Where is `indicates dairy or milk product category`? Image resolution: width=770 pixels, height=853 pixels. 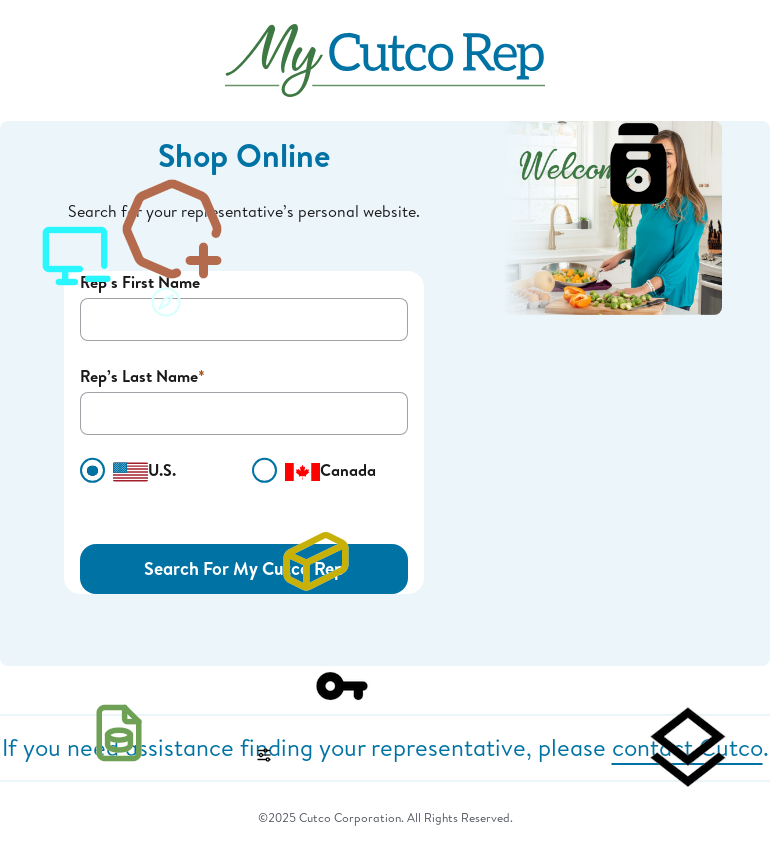
indicates dairy or milk product category is located at coordinates (638, 163).